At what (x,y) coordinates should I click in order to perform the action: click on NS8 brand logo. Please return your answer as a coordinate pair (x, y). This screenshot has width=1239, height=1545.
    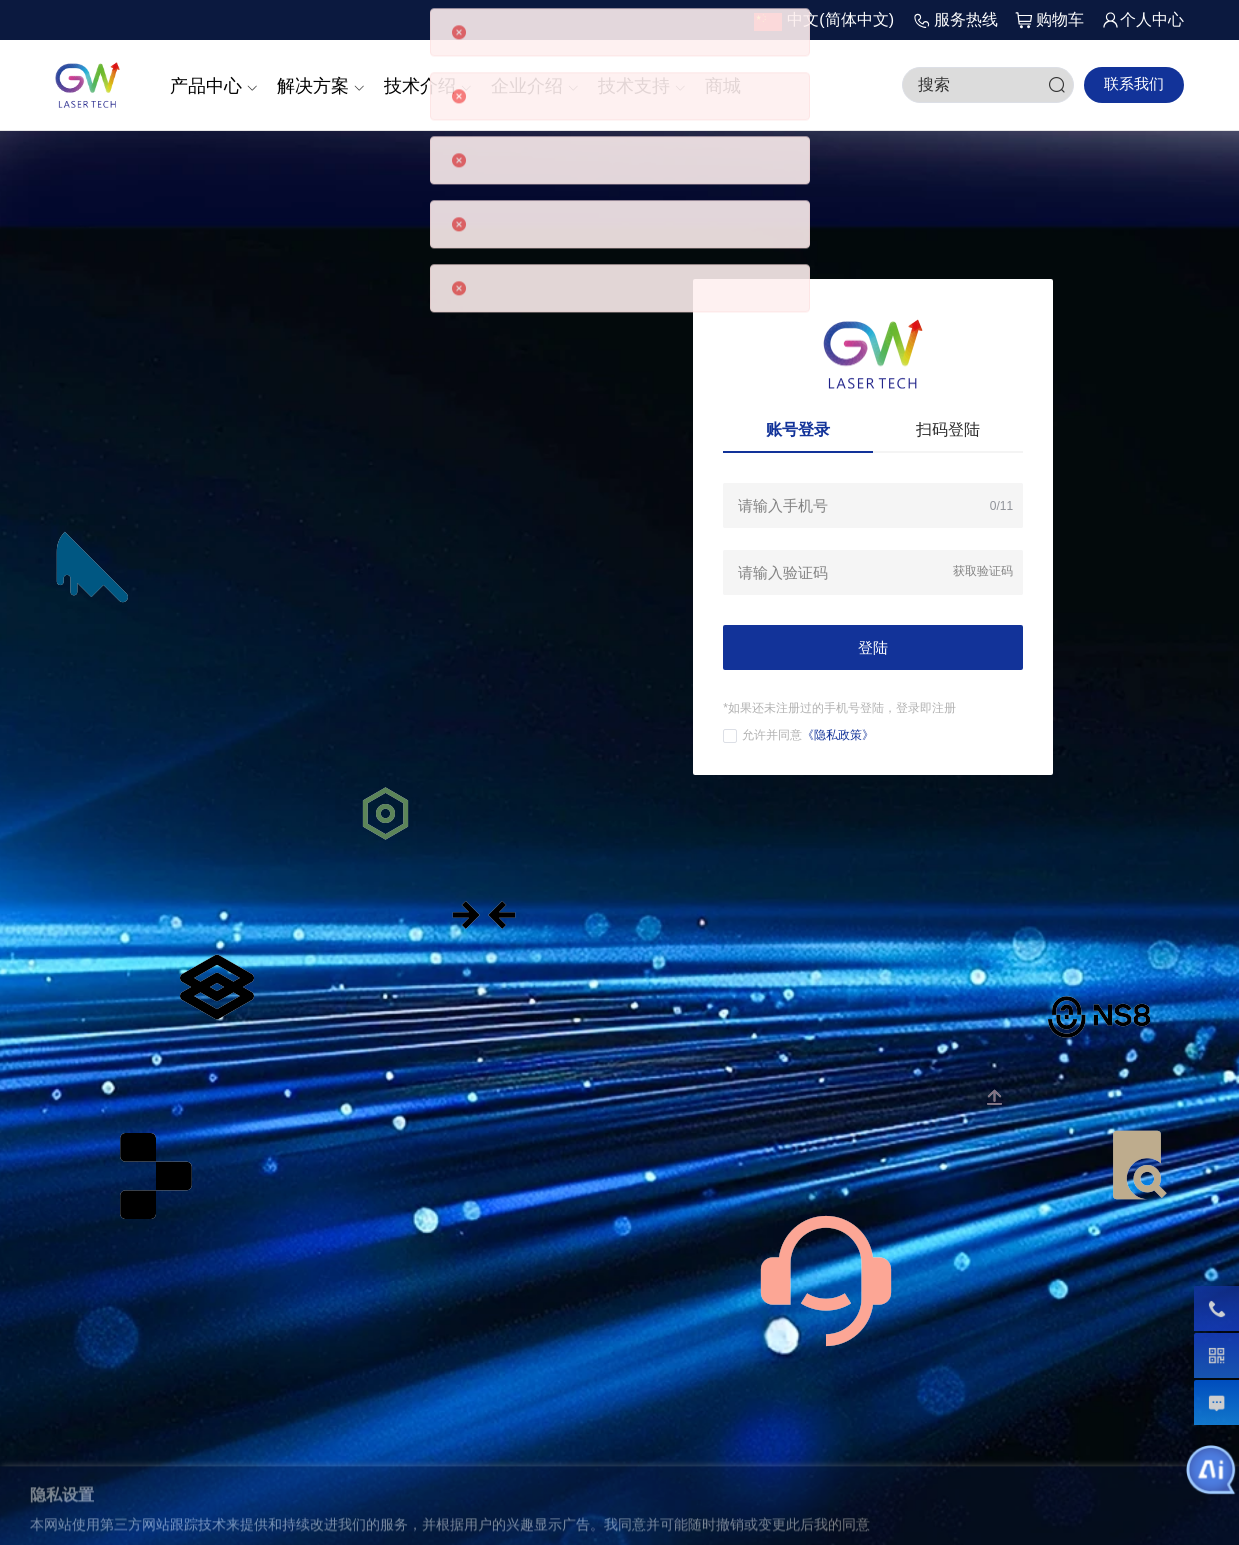
    Looking at the image, I should click on (1099, 1017).